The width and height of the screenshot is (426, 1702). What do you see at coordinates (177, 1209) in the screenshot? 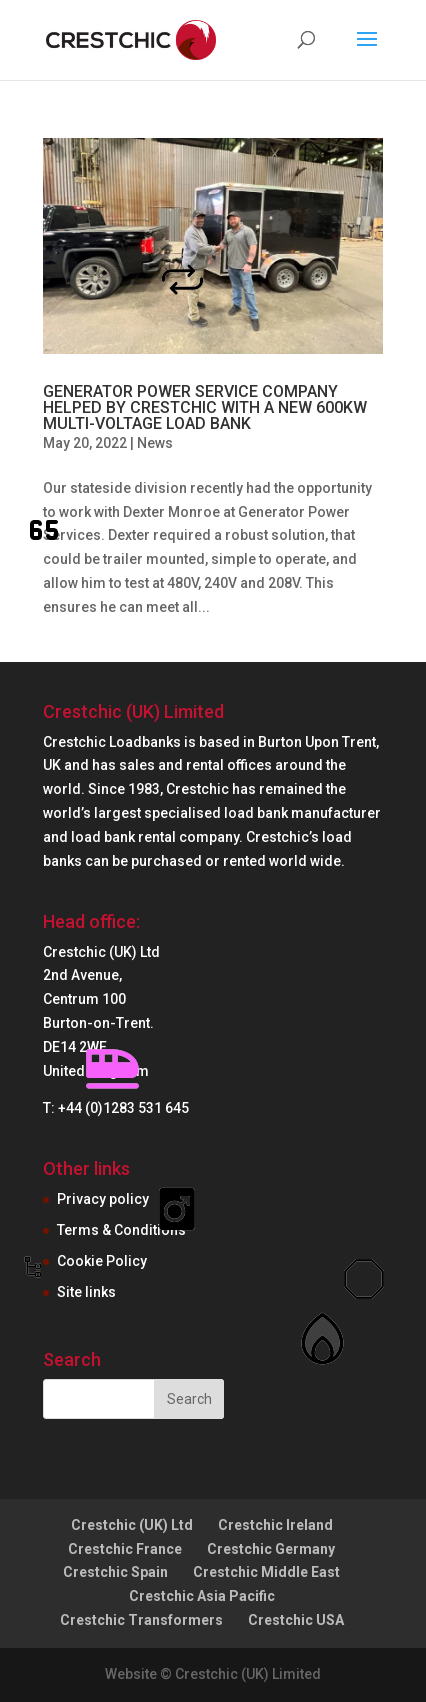
I see `indicates male gender selection` at bounding box center [177, 1209].